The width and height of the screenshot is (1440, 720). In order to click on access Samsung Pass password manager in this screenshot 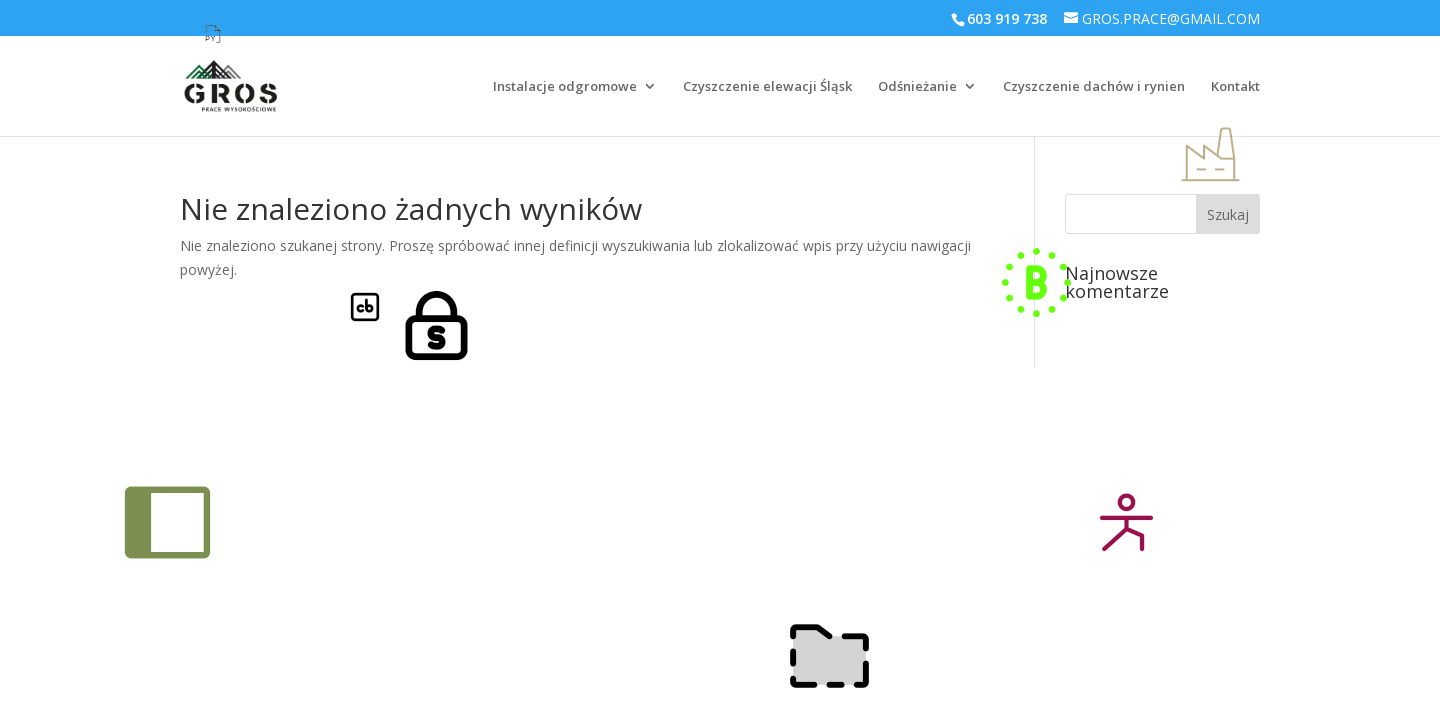, I will do `click(436, 325)`.